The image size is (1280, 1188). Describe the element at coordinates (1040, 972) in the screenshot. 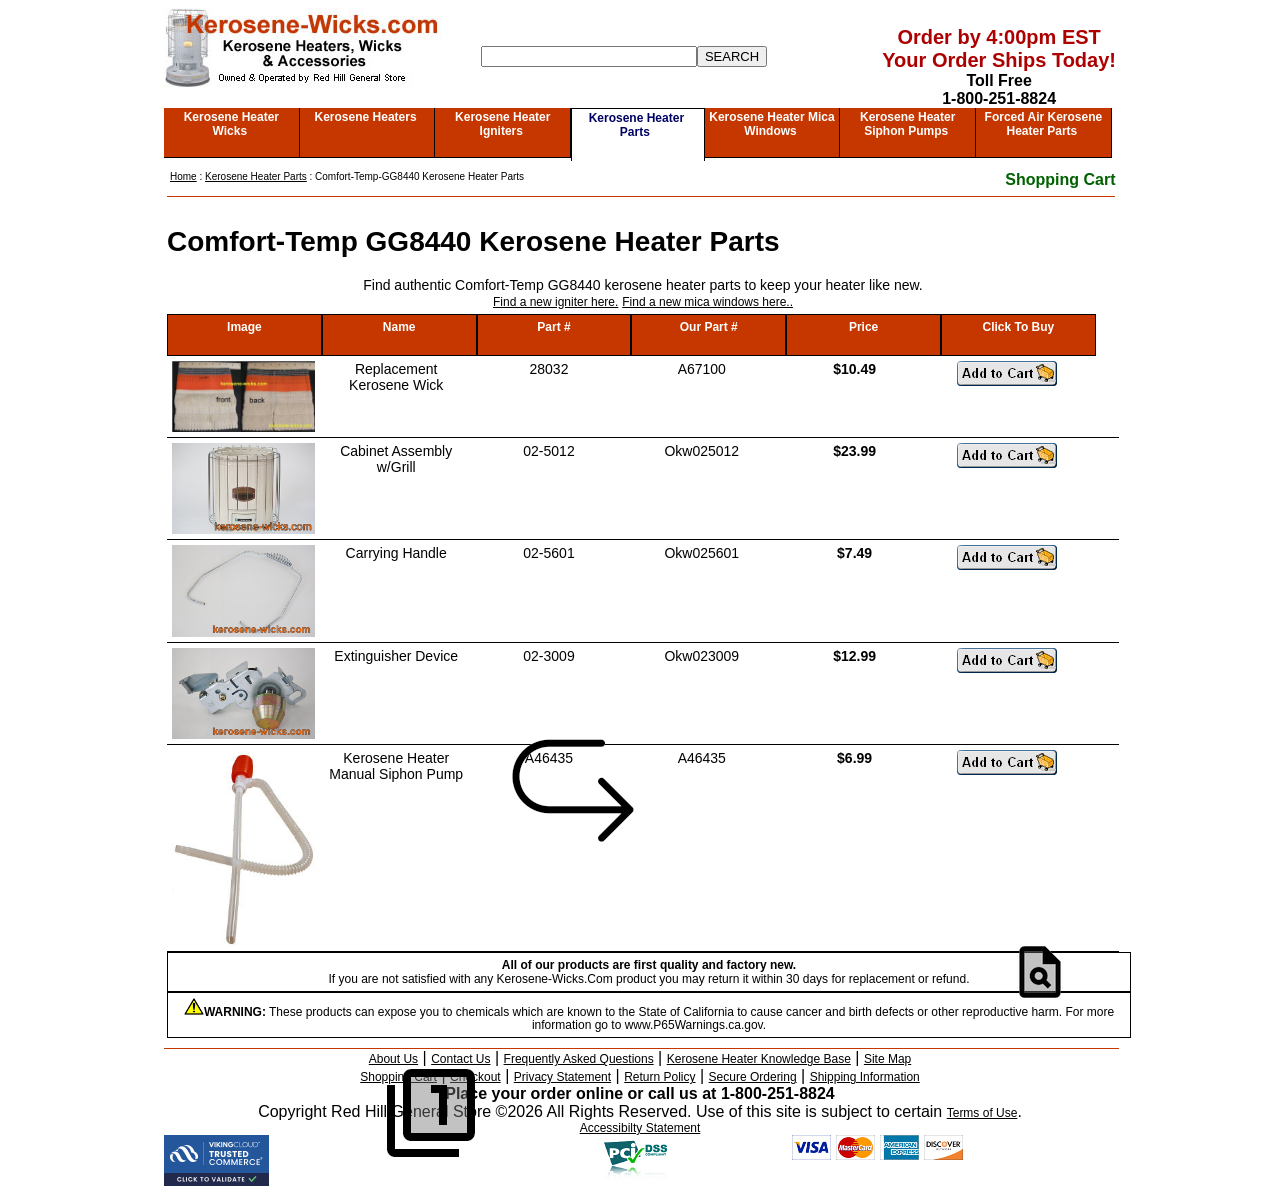

I see `search within a document` at that location.